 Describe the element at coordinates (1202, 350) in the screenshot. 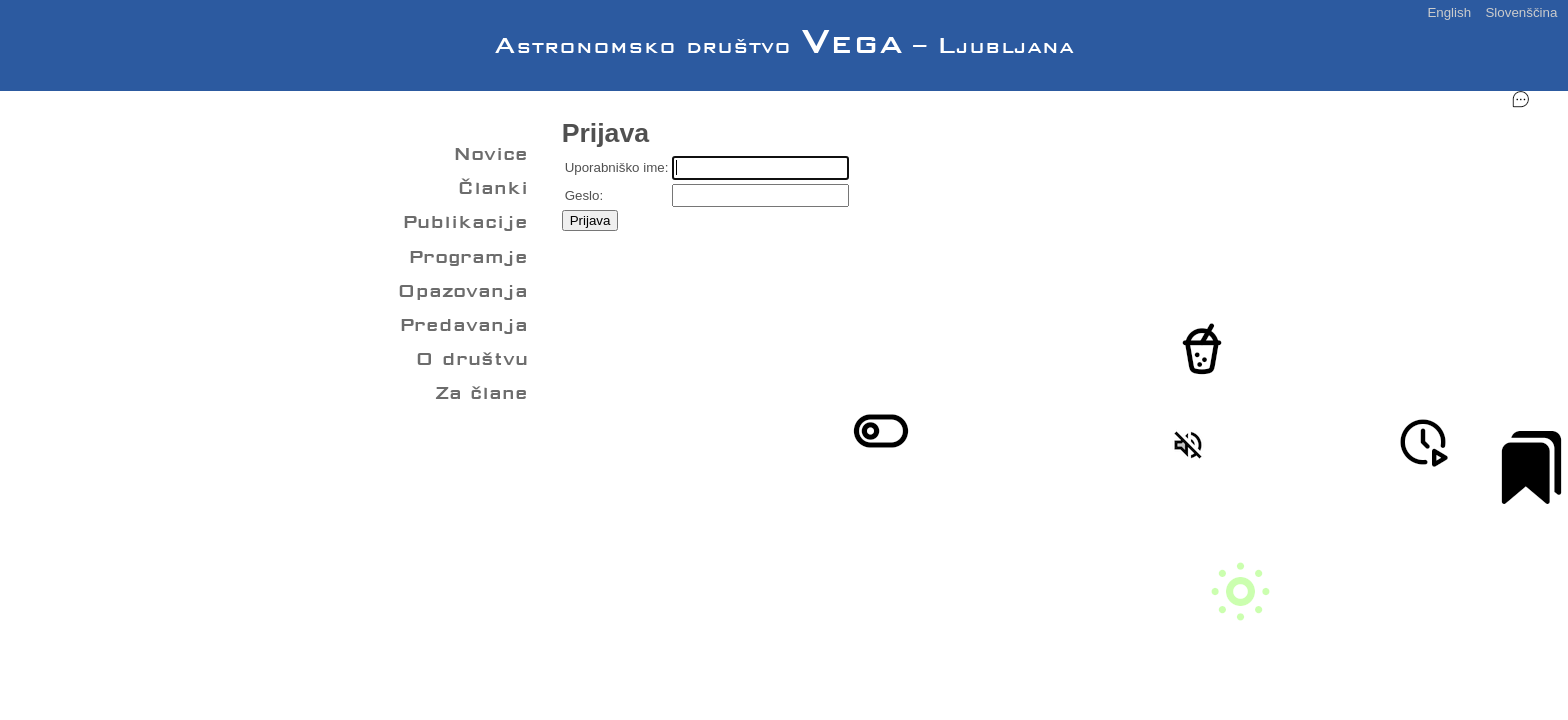

I see `order bubble tea or boba drinks` at that location.